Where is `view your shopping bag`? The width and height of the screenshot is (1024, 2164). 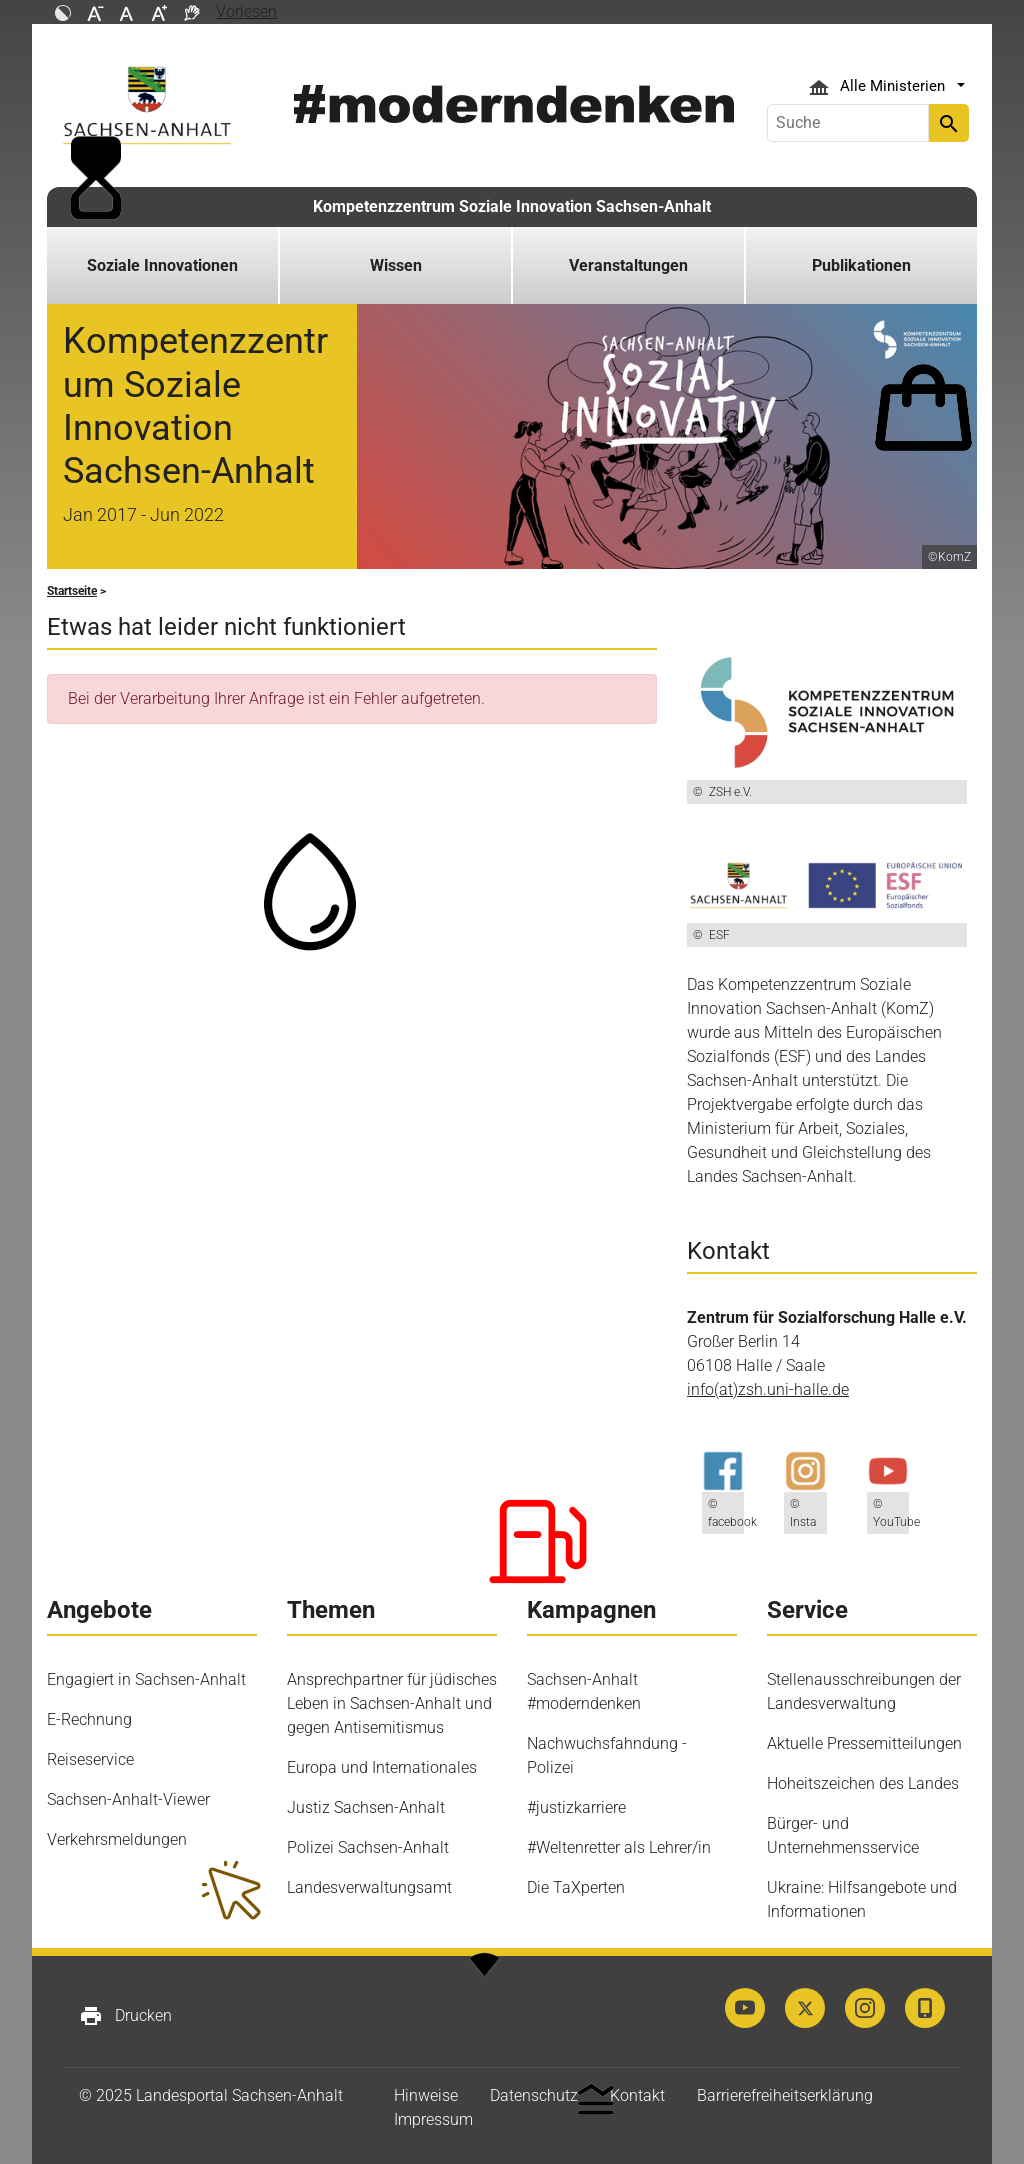
view your shopping bag is located at coordinates (923, 412).